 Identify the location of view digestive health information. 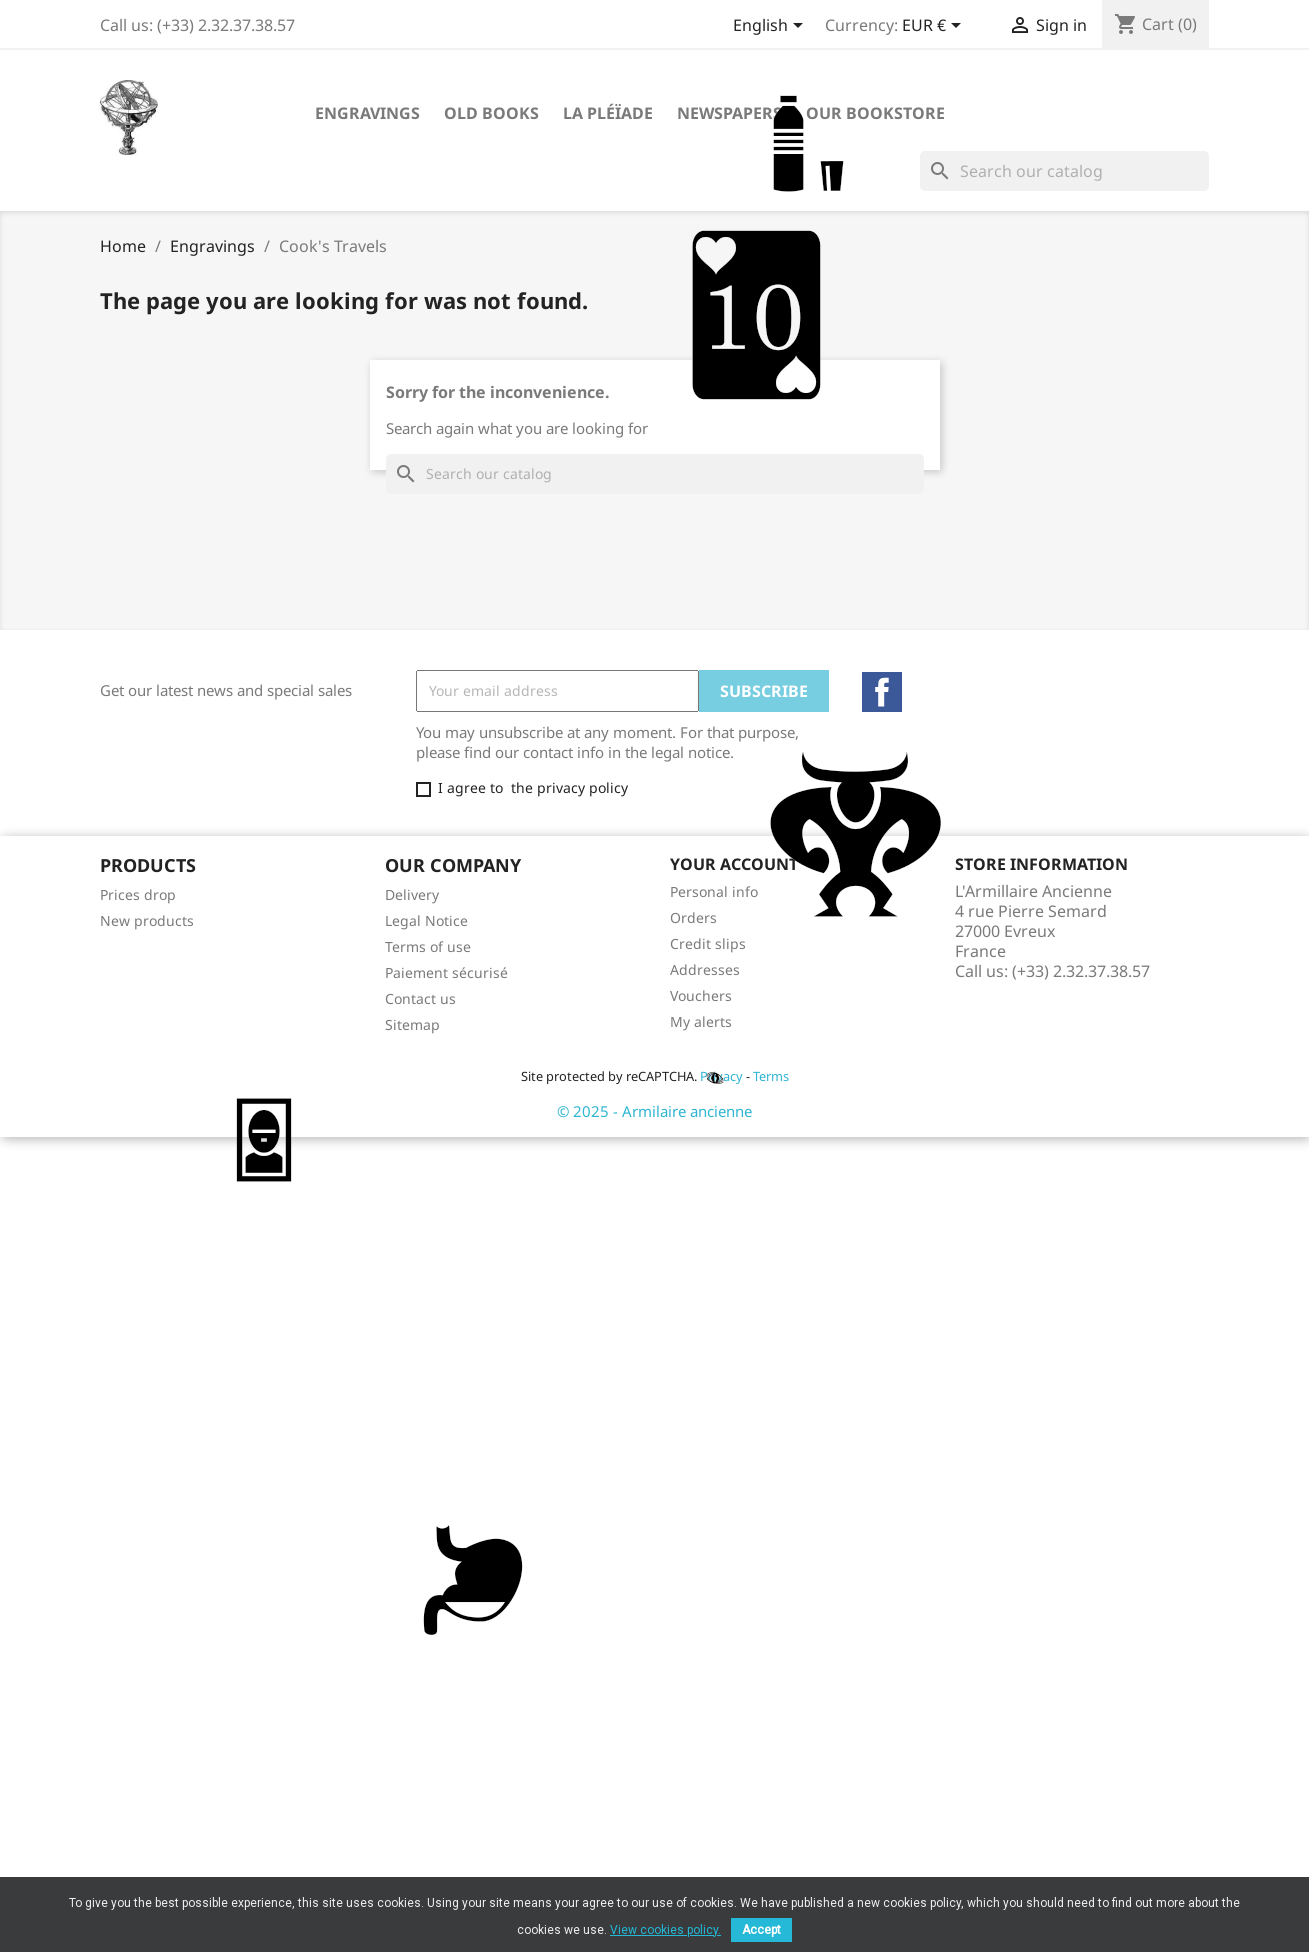
(473, 1580).